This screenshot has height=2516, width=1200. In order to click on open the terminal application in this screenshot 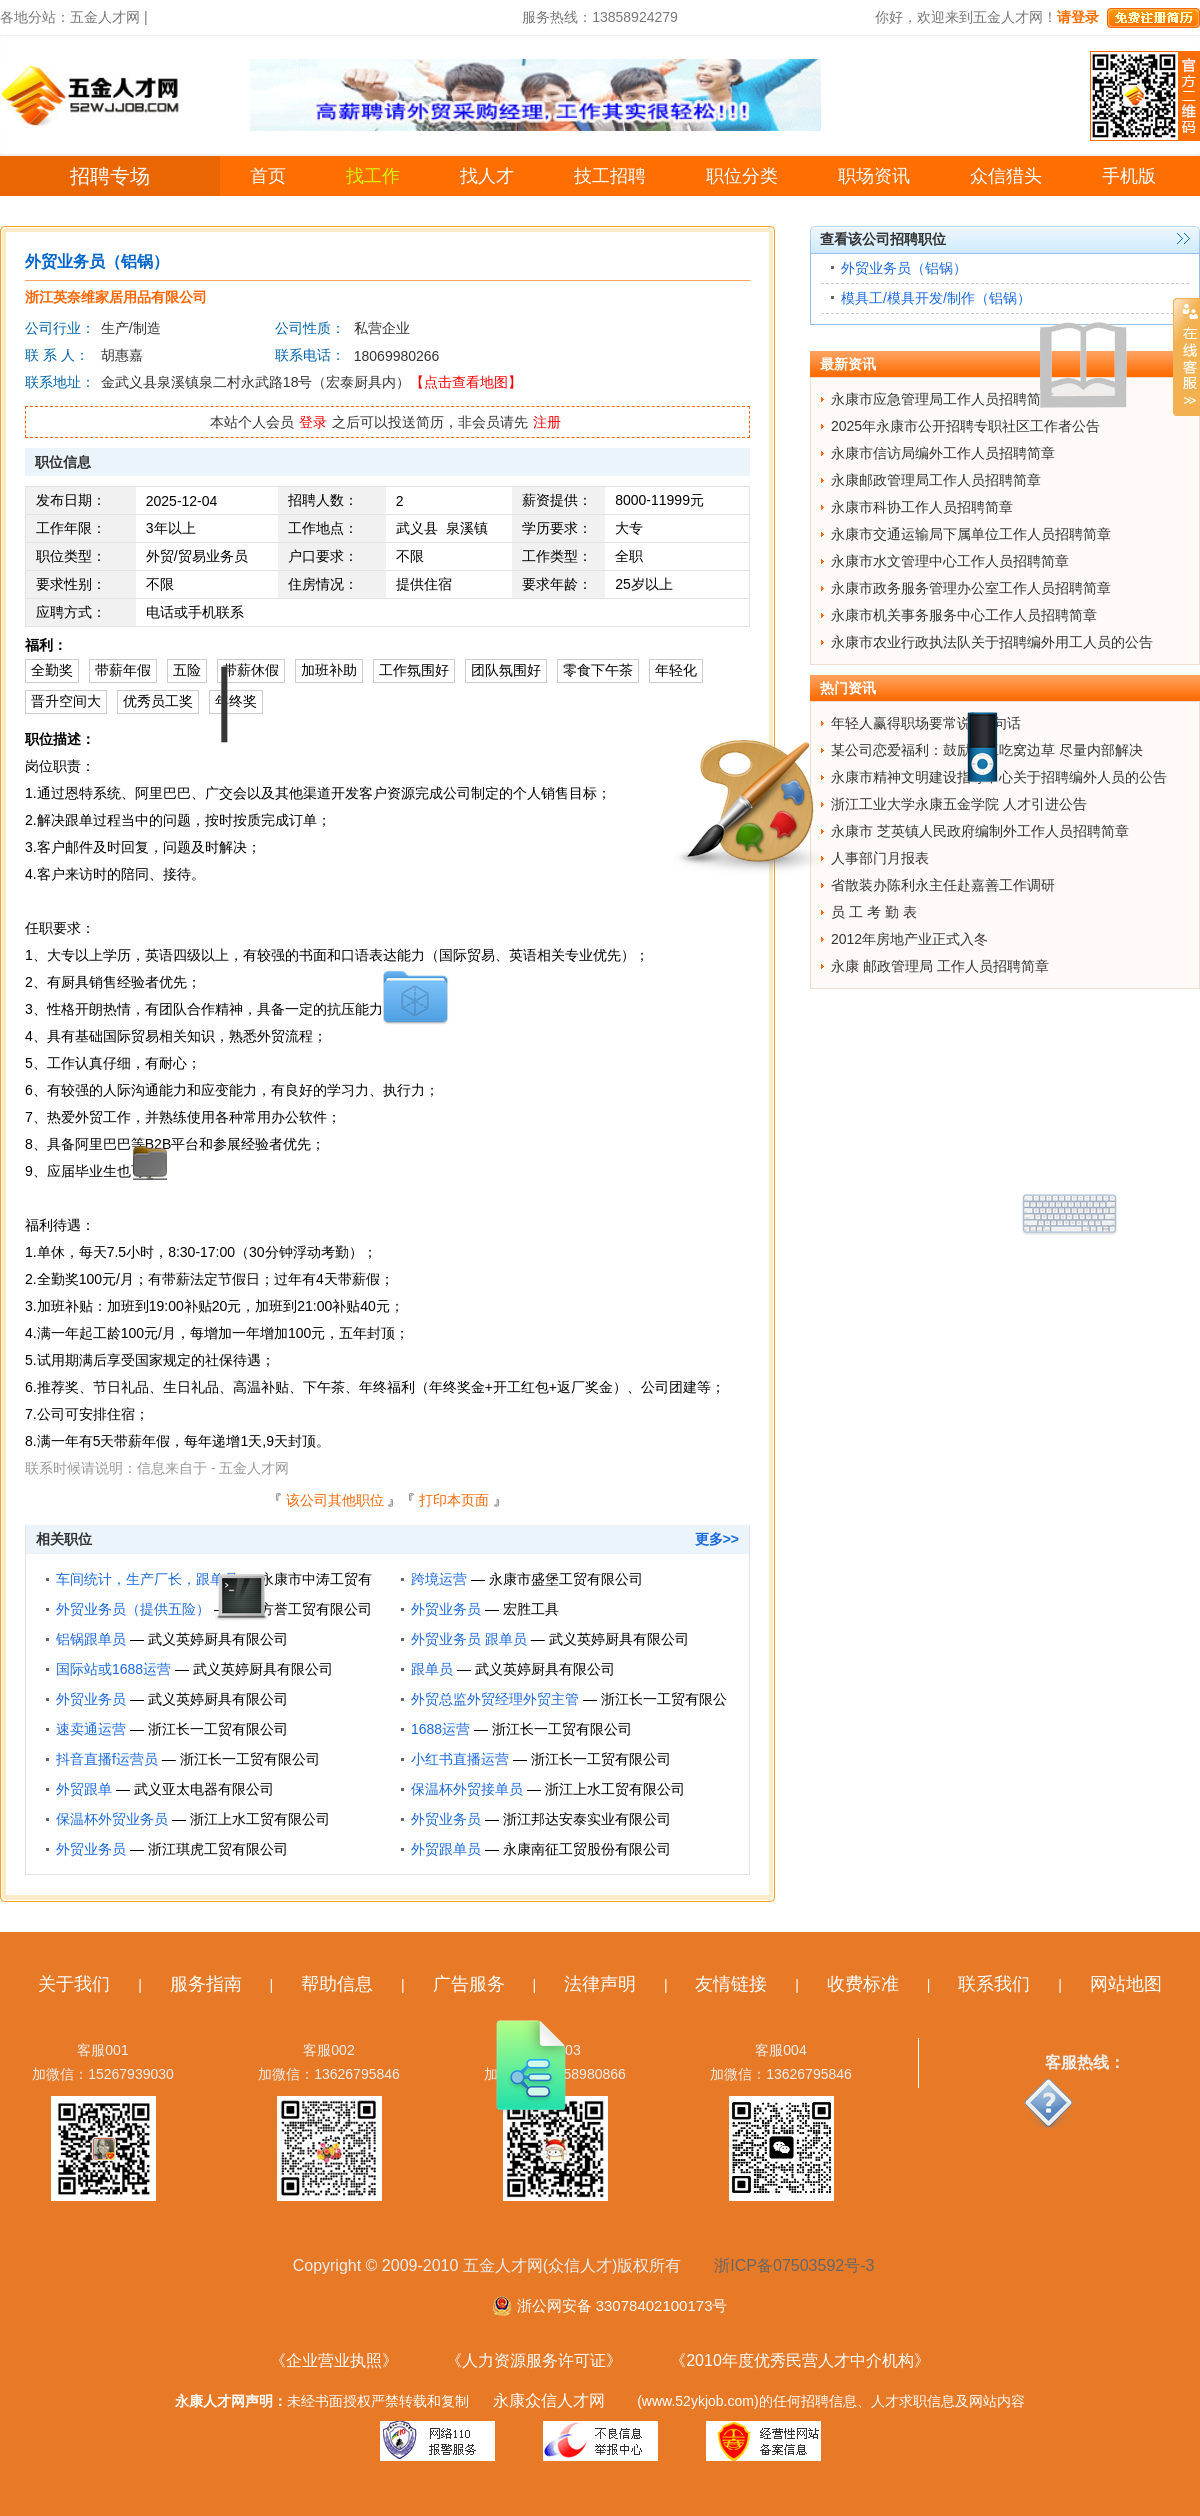, I will do `click(241, 1594)`.